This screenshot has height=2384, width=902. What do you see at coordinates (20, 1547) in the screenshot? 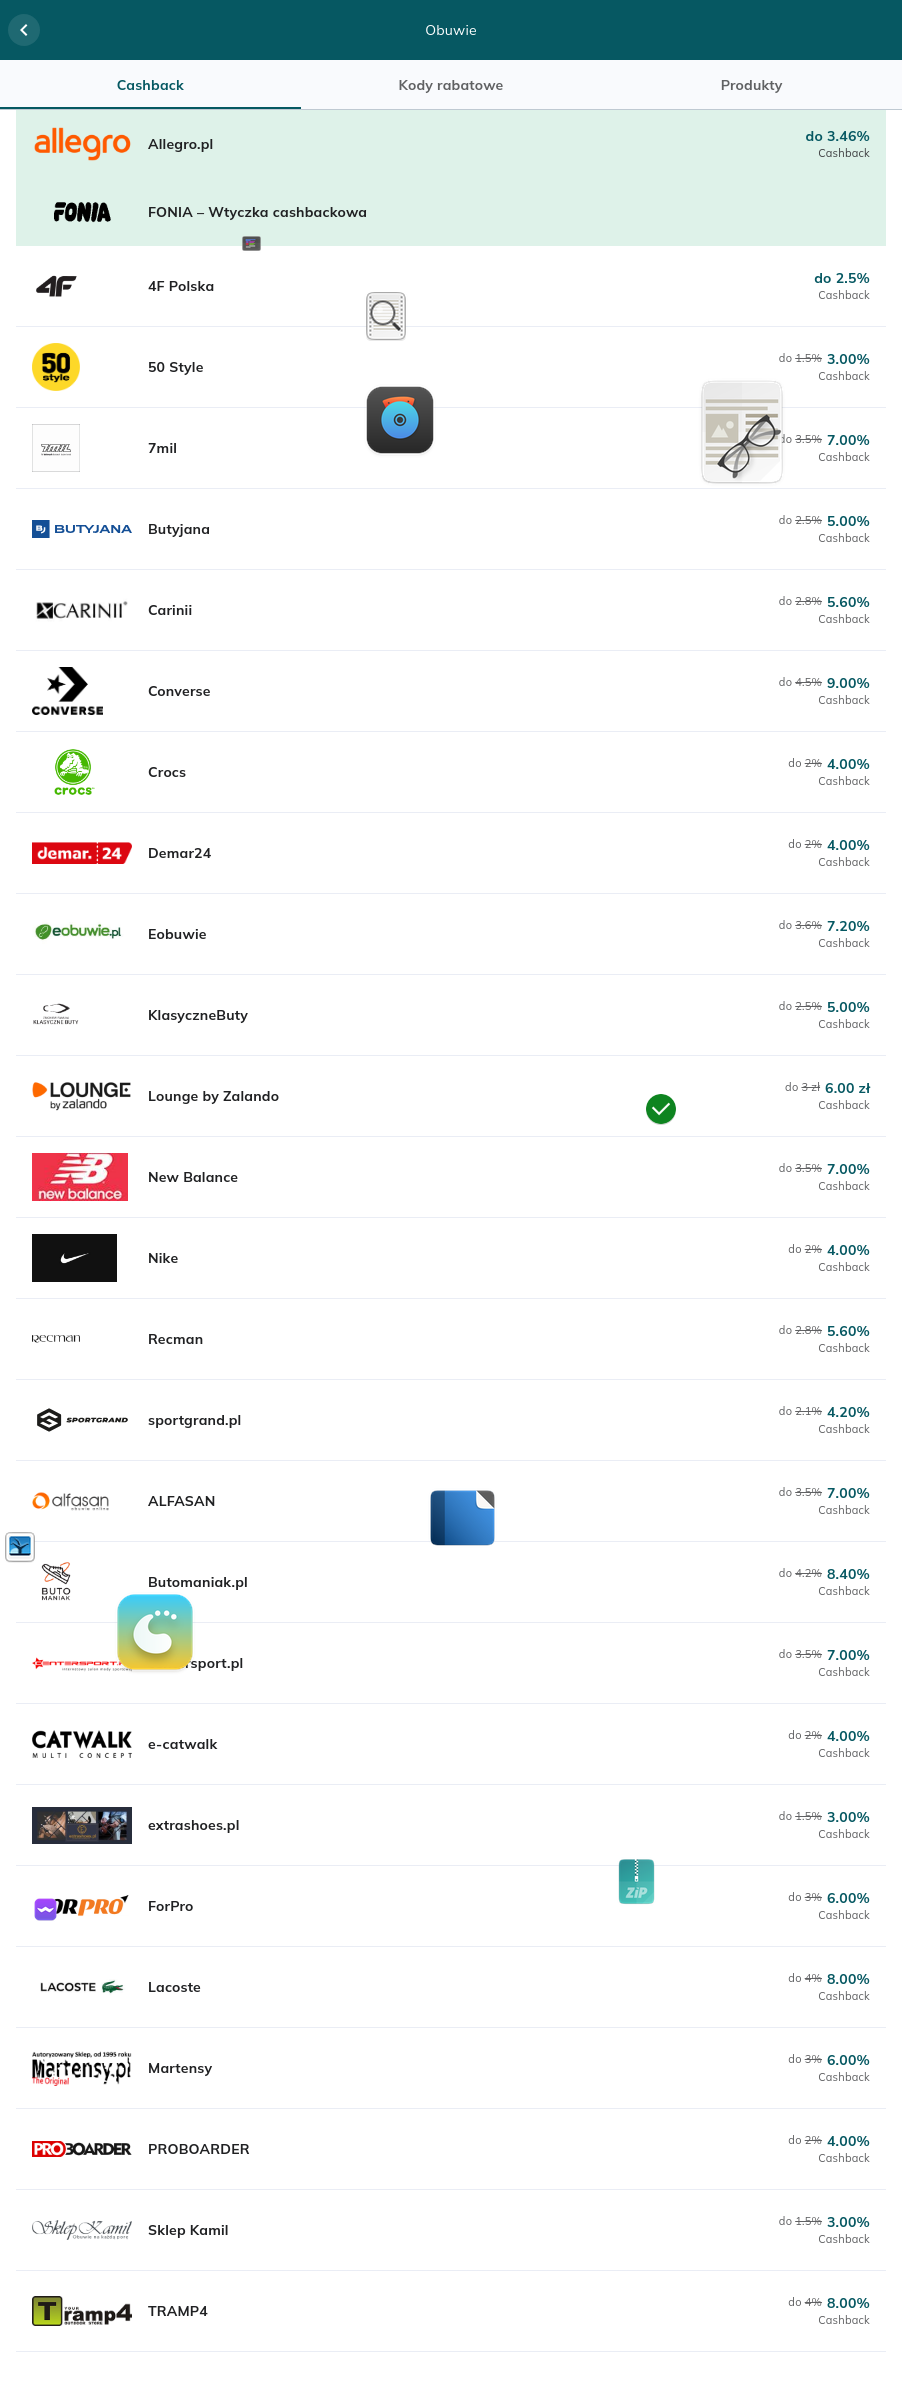
I see `open shotwell photo manager` at bounding box center [20, 1547].